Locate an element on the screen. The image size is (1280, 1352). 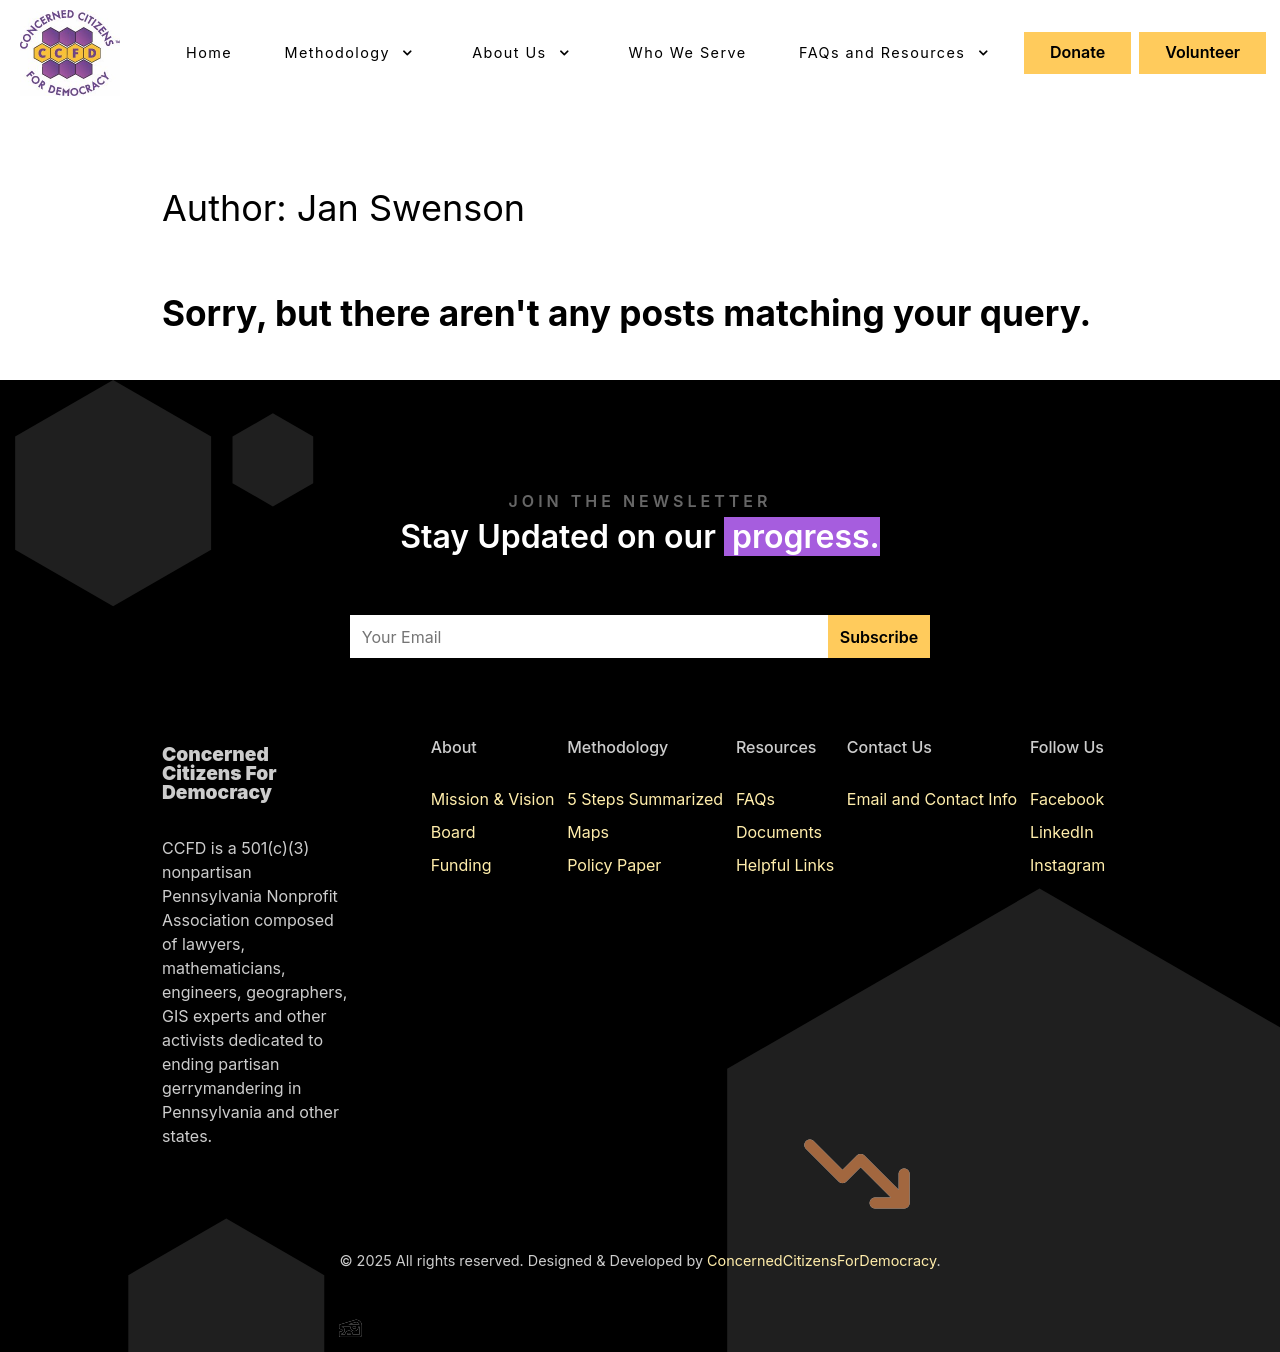
indicates a declining trend or decrease in value is located at coordinates (857, 1174).